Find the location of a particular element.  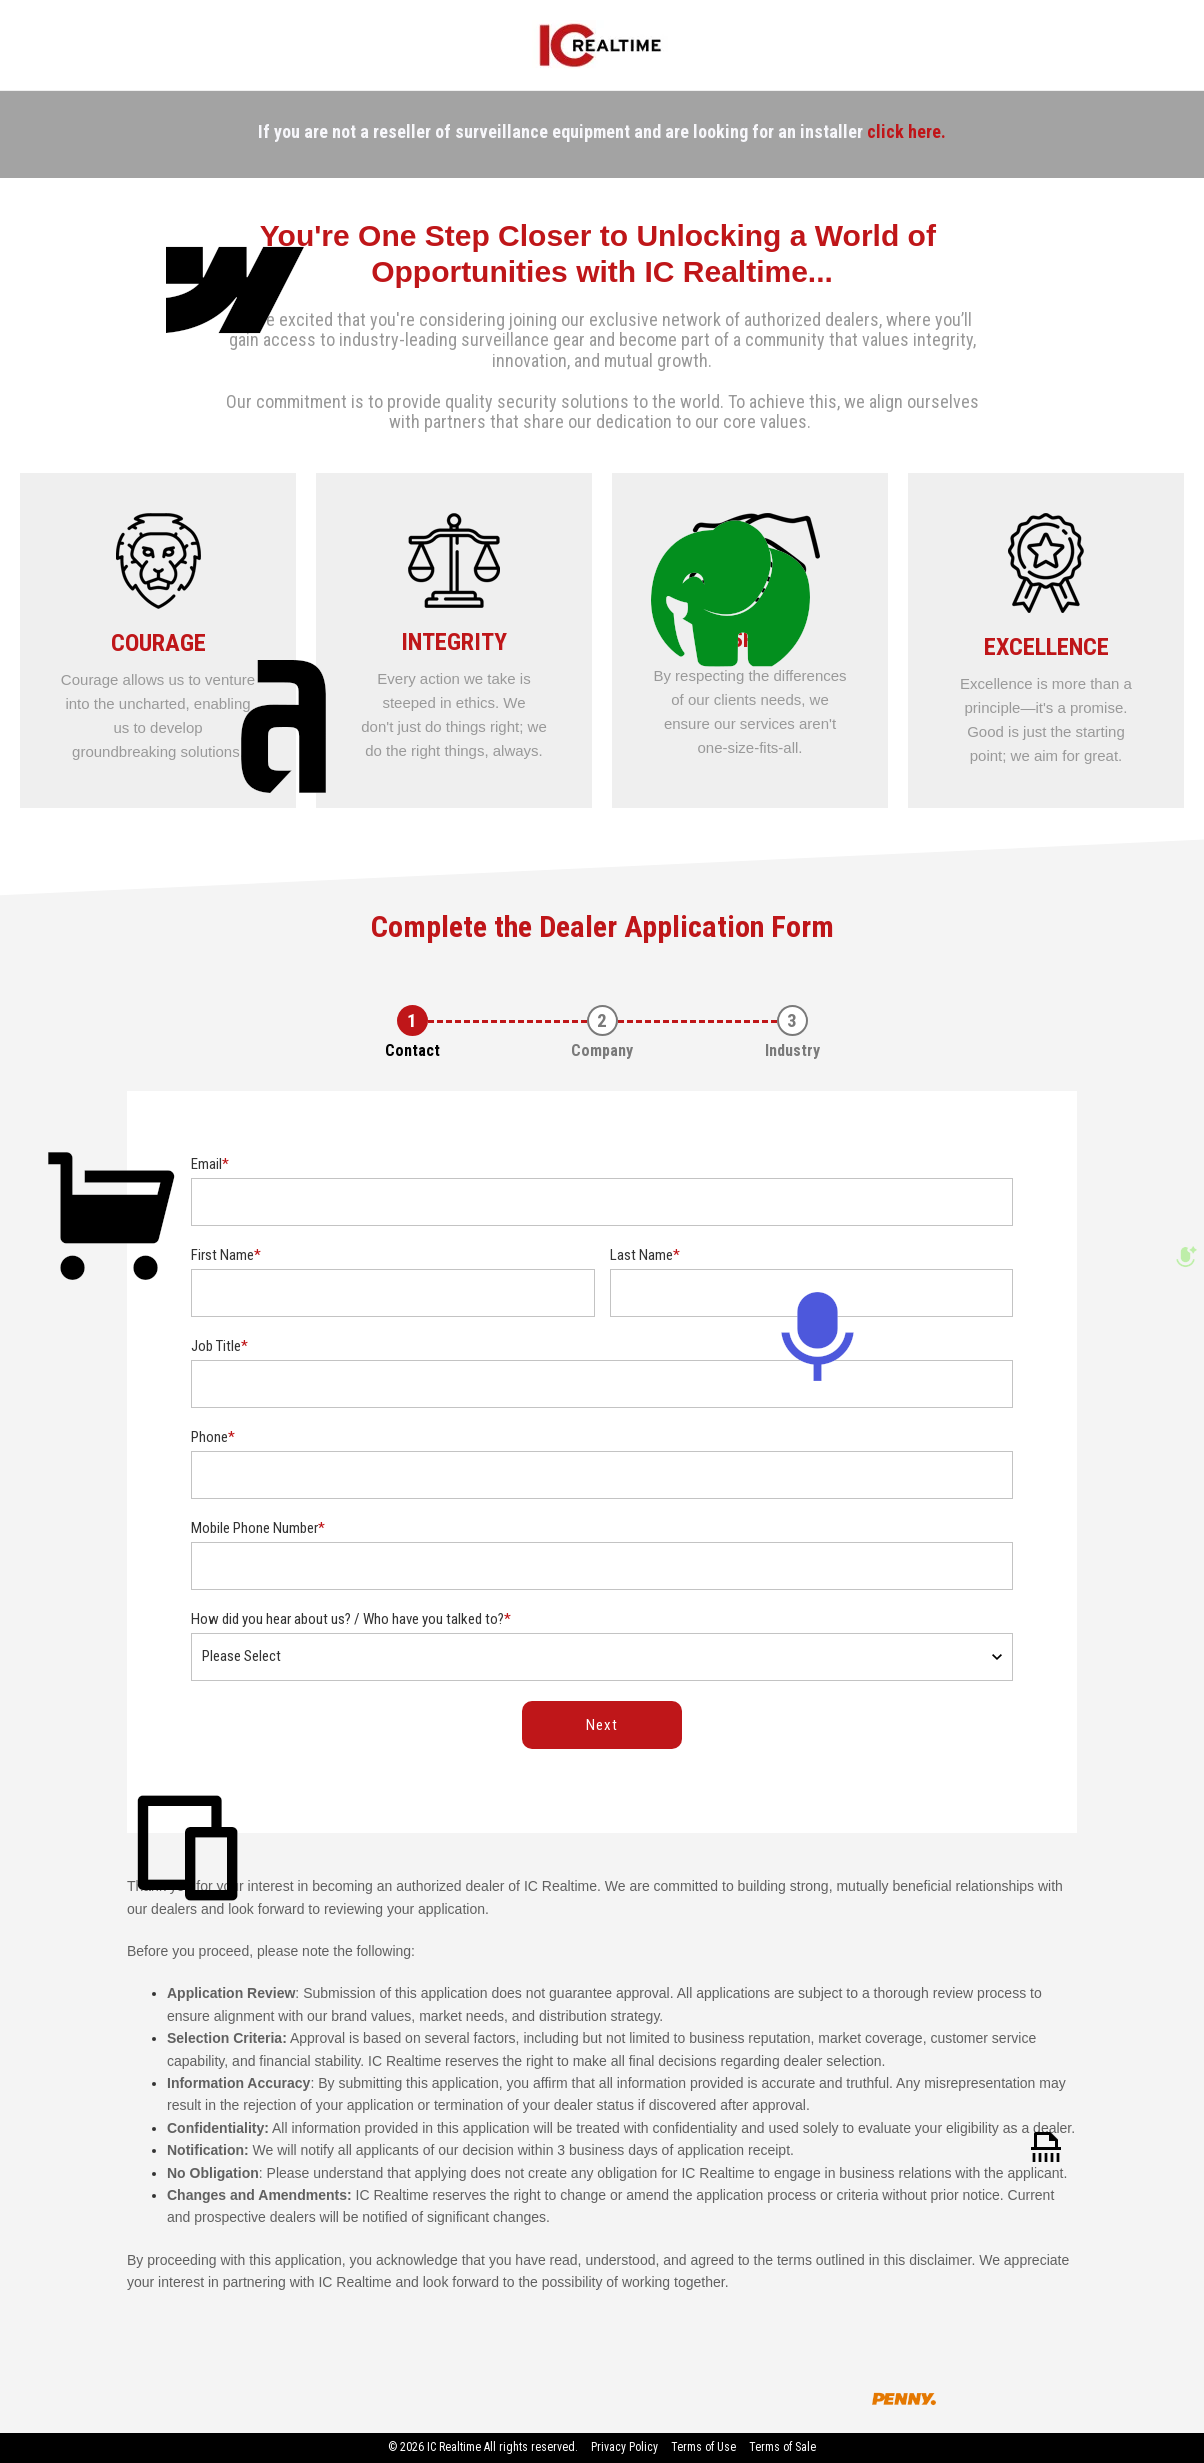

activate ai voice assistant is located at coordinates (1185, 1257).